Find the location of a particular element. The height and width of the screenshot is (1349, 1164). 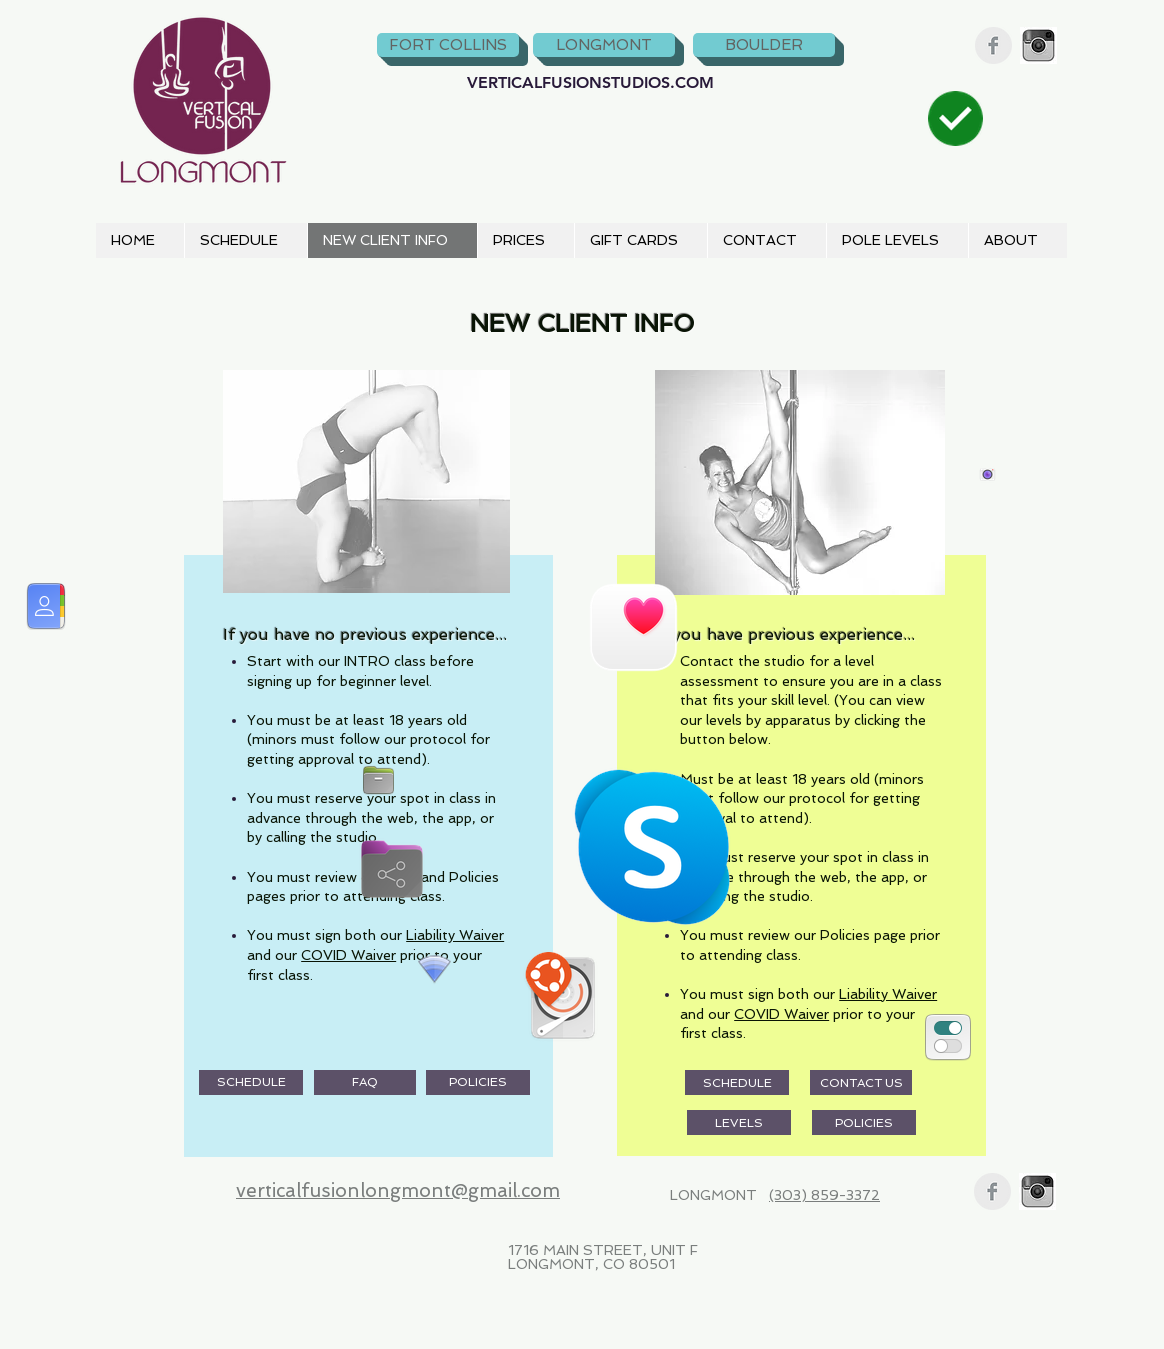

open the Health app to view fitness and wellness data is located at coordinates (633, 627).